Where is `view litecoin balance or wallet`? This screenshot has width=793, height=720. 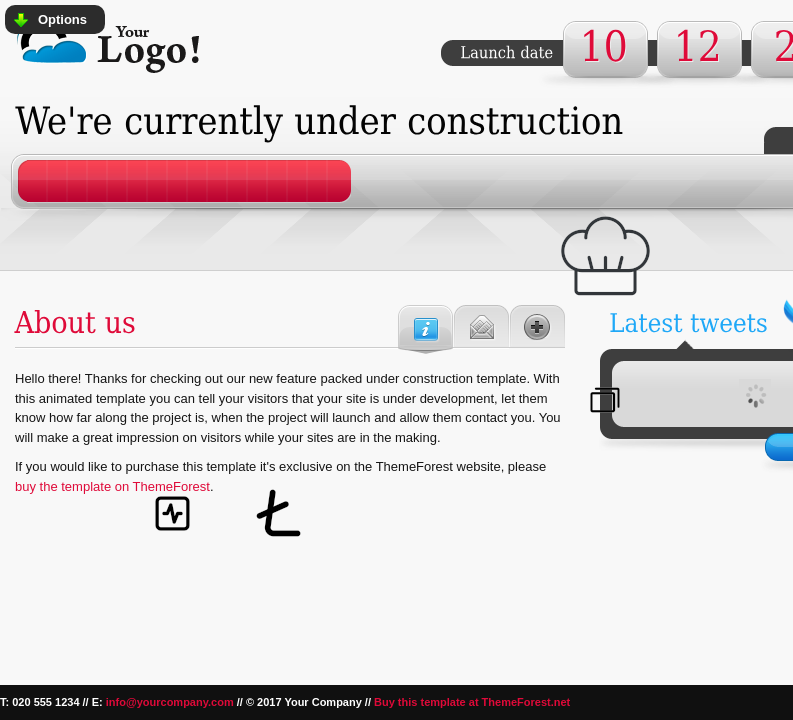 view litecoin balance or wallet is located at coordinates (280, 513).